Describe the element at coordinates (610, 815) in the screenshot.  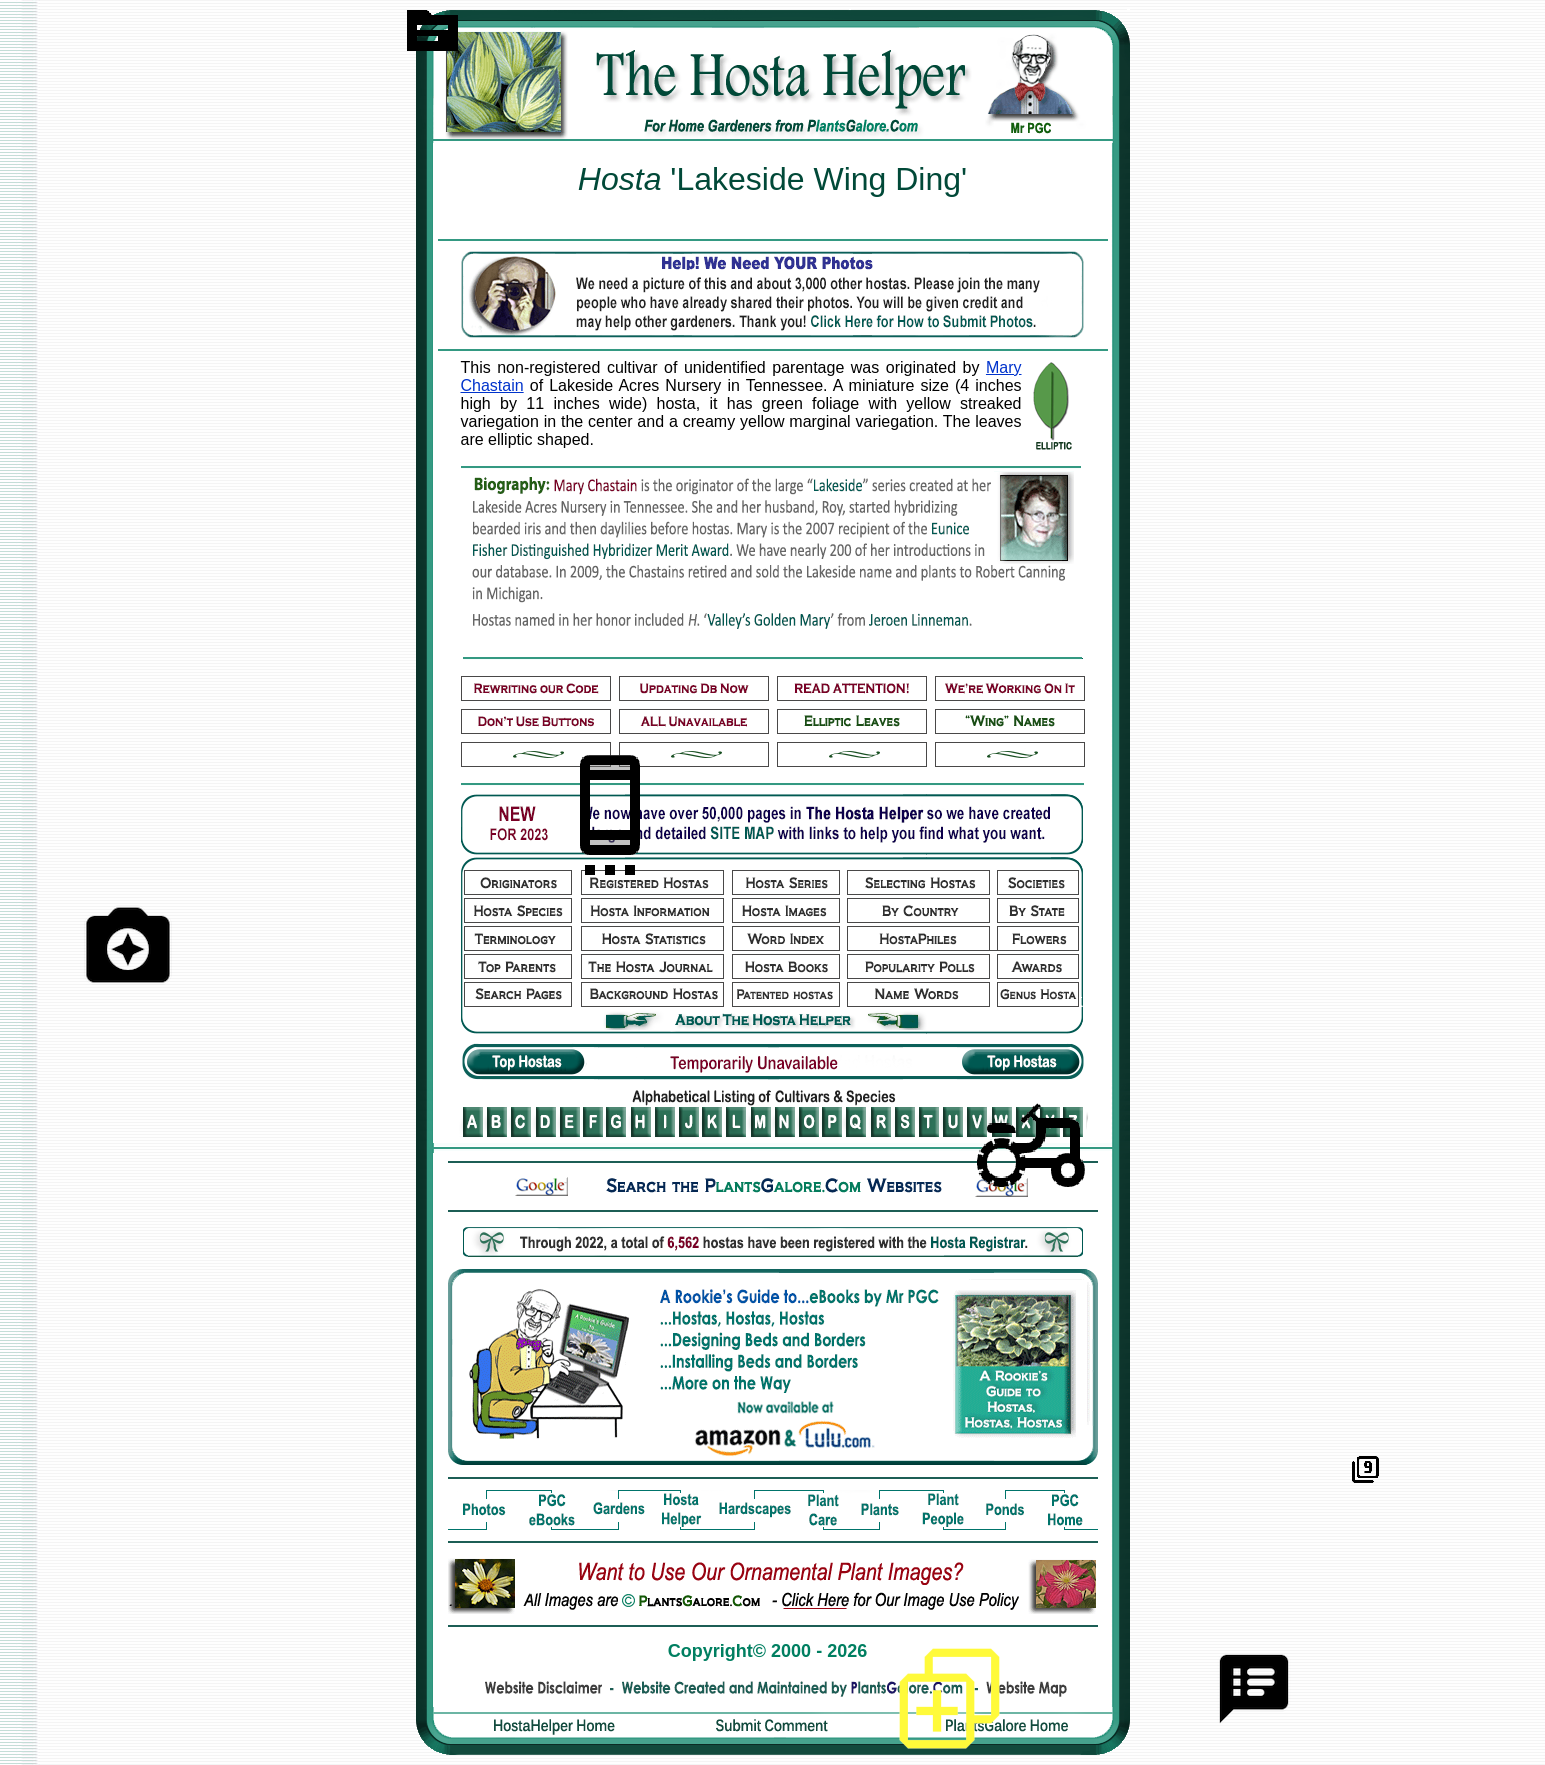
I see `access mobile device settings` at that location.